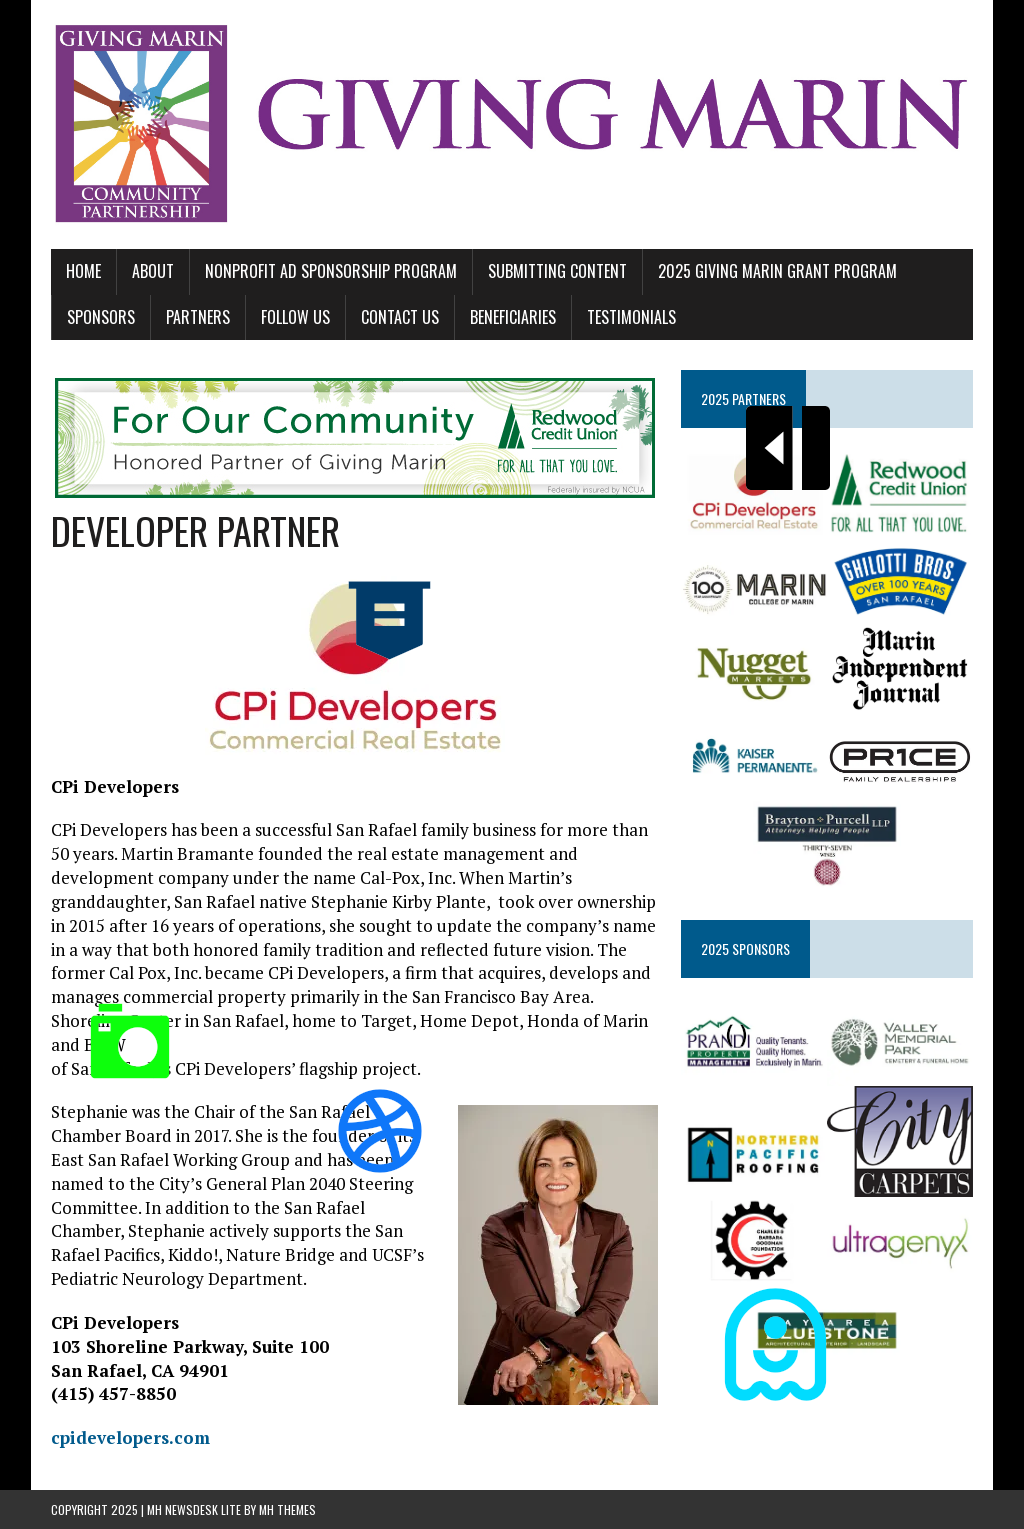 This screenshot has width=1024, height=1529. What do you see at coordinates (389, 618) in the screenshot?
I see `honor badge or achievement indicator` at bounding box center [389, 618].